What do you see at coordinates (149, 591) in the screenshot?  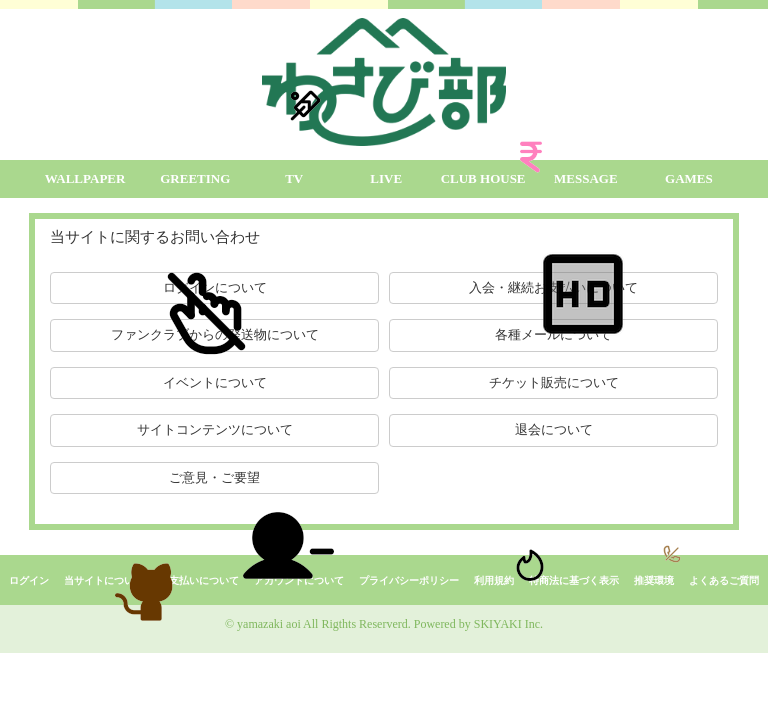 I see `visit github repository` at bounding box center [149, 591].